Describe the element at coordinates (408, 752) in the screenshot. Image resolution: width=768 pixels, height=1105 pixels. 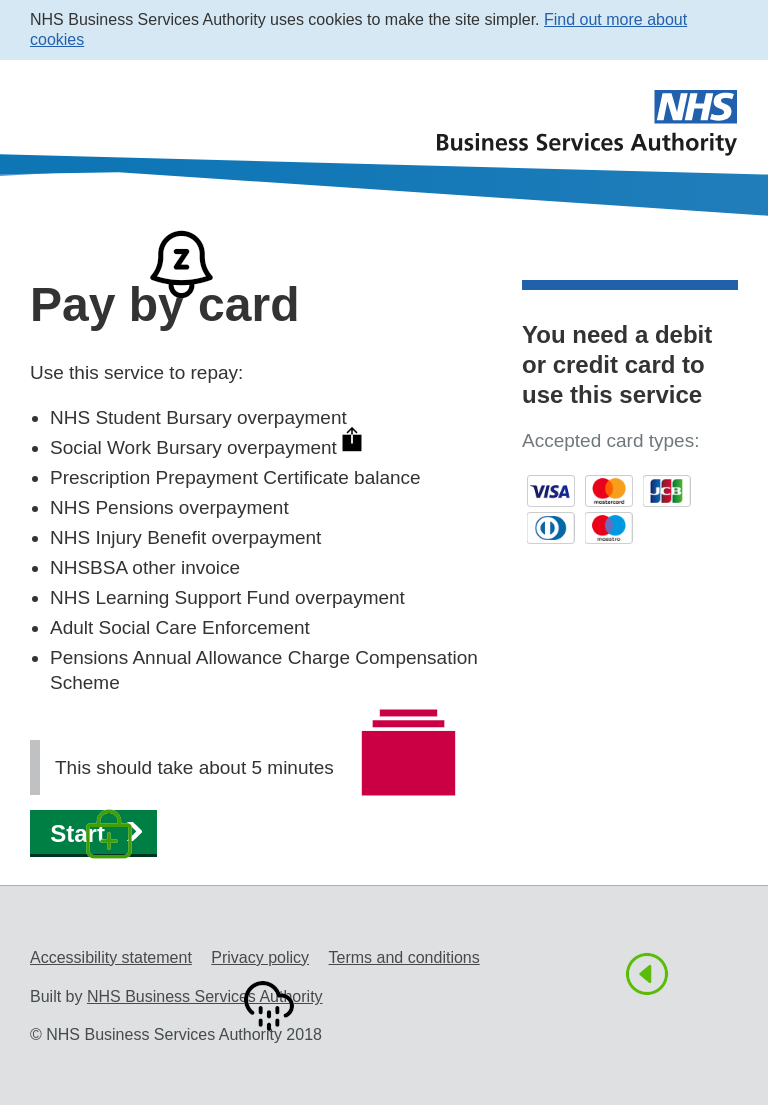
I see `view your photo albums` at that location.